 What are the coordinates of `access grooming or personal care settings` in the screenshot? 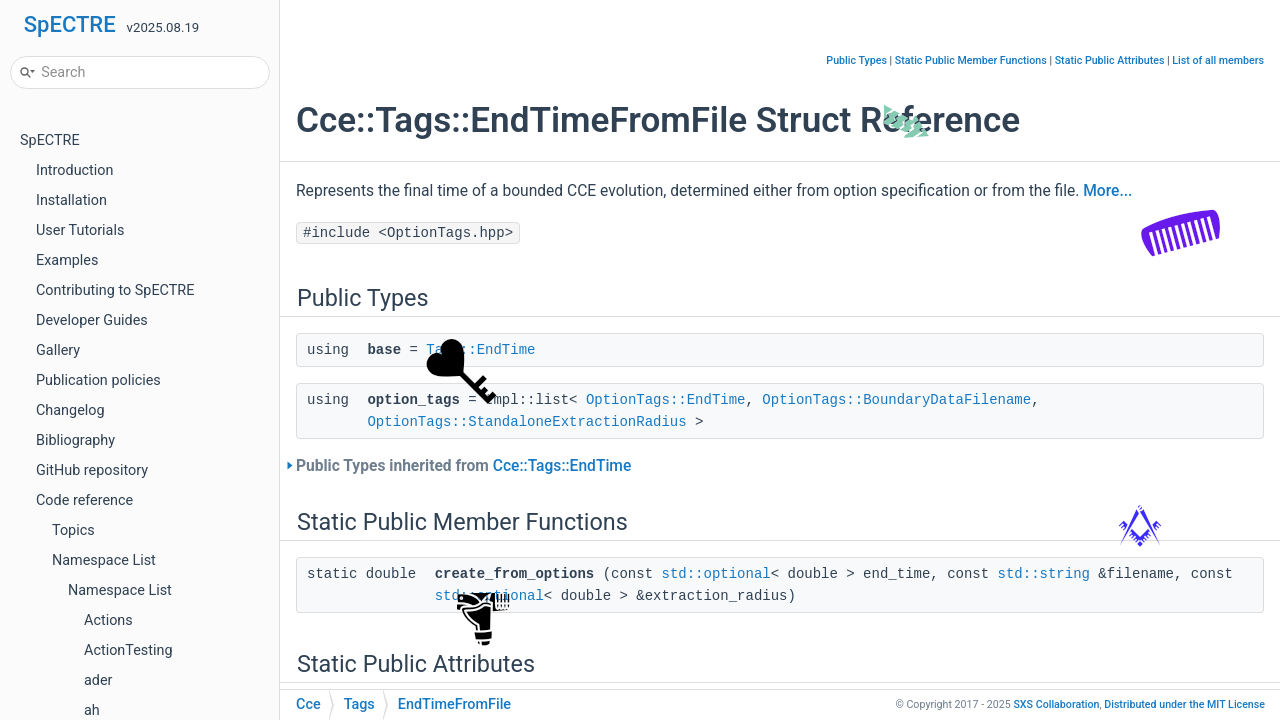 It's located at (1180, 233).